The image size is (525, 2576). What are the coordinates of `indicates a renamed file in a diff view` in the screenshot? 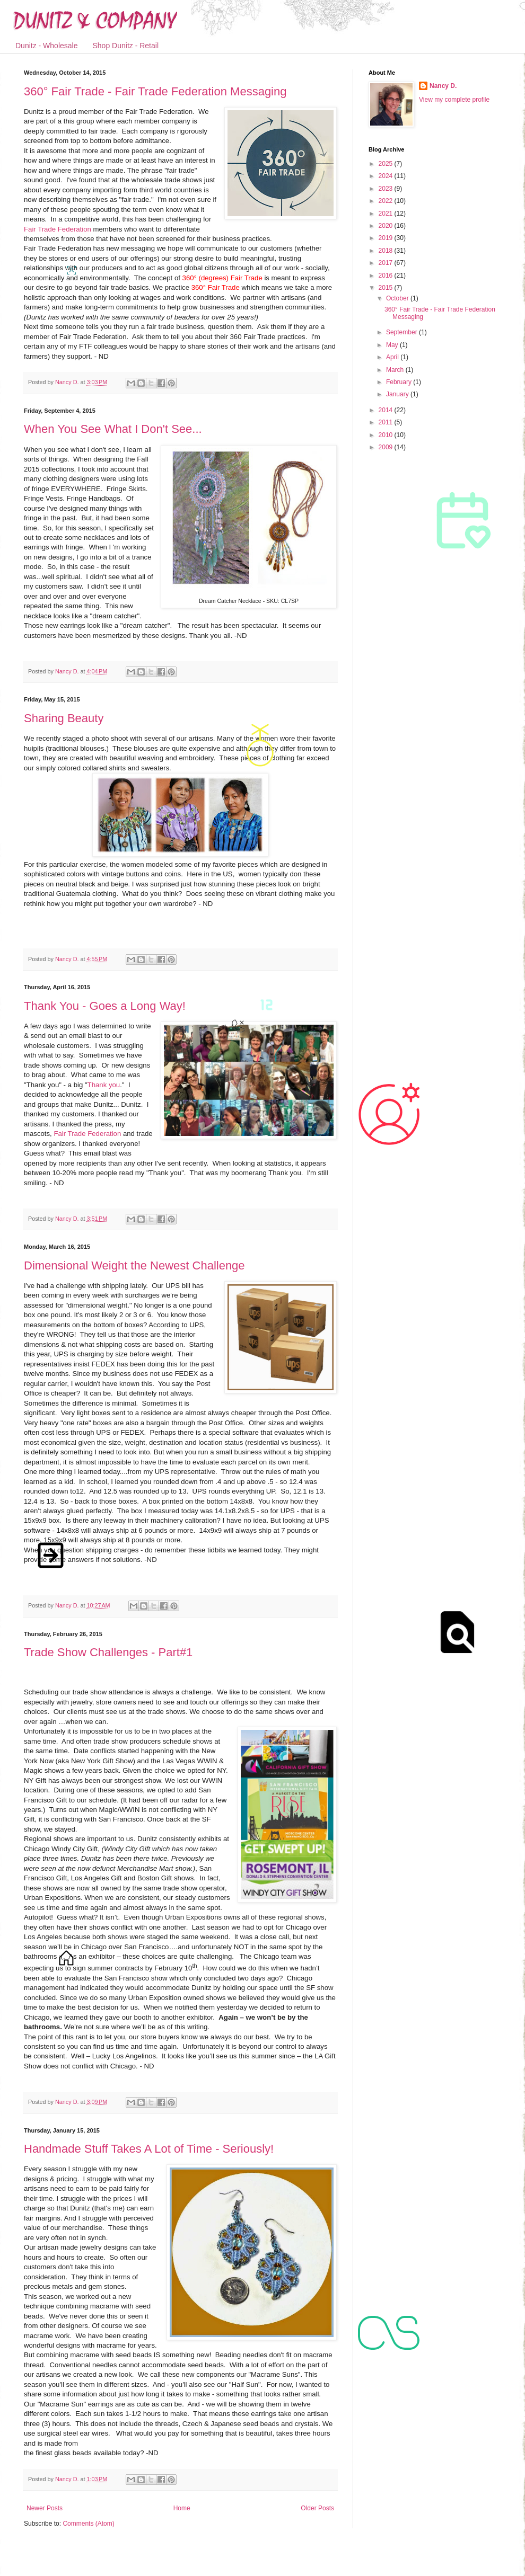 It's located at (50, 1555).